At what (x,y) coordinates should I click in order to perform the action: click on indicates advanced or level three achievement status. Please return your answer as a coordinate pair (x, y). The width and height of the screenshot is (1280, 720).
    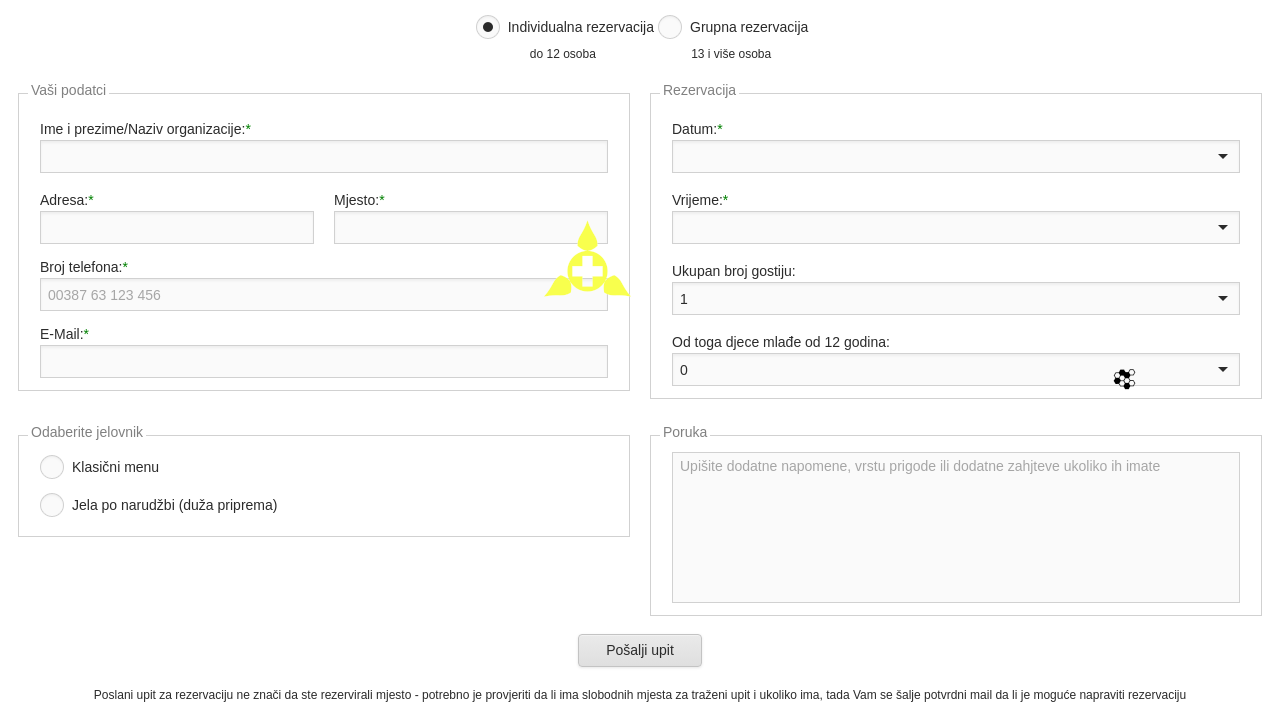
    Looking at the image, I should click on (587, 258).